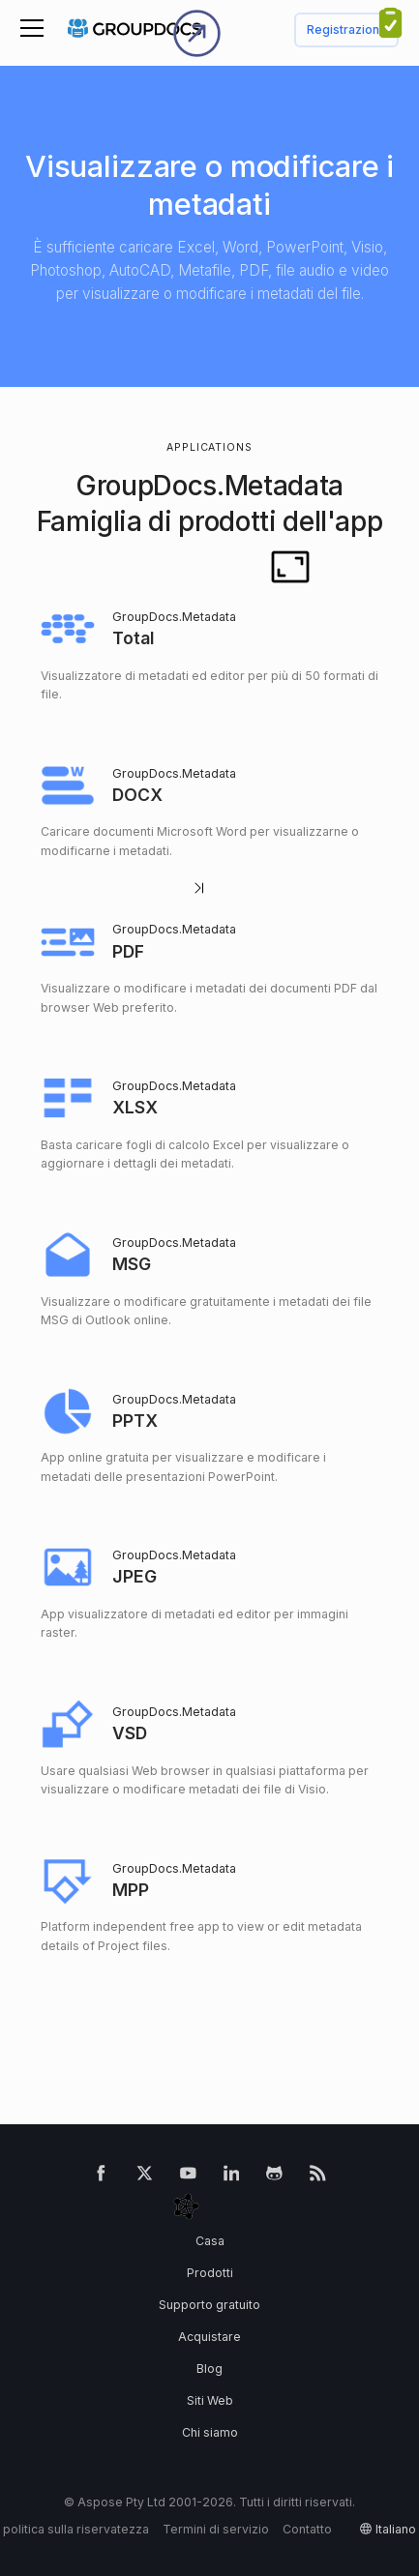  I want to click on skip to end or next item, so click(199, 888).